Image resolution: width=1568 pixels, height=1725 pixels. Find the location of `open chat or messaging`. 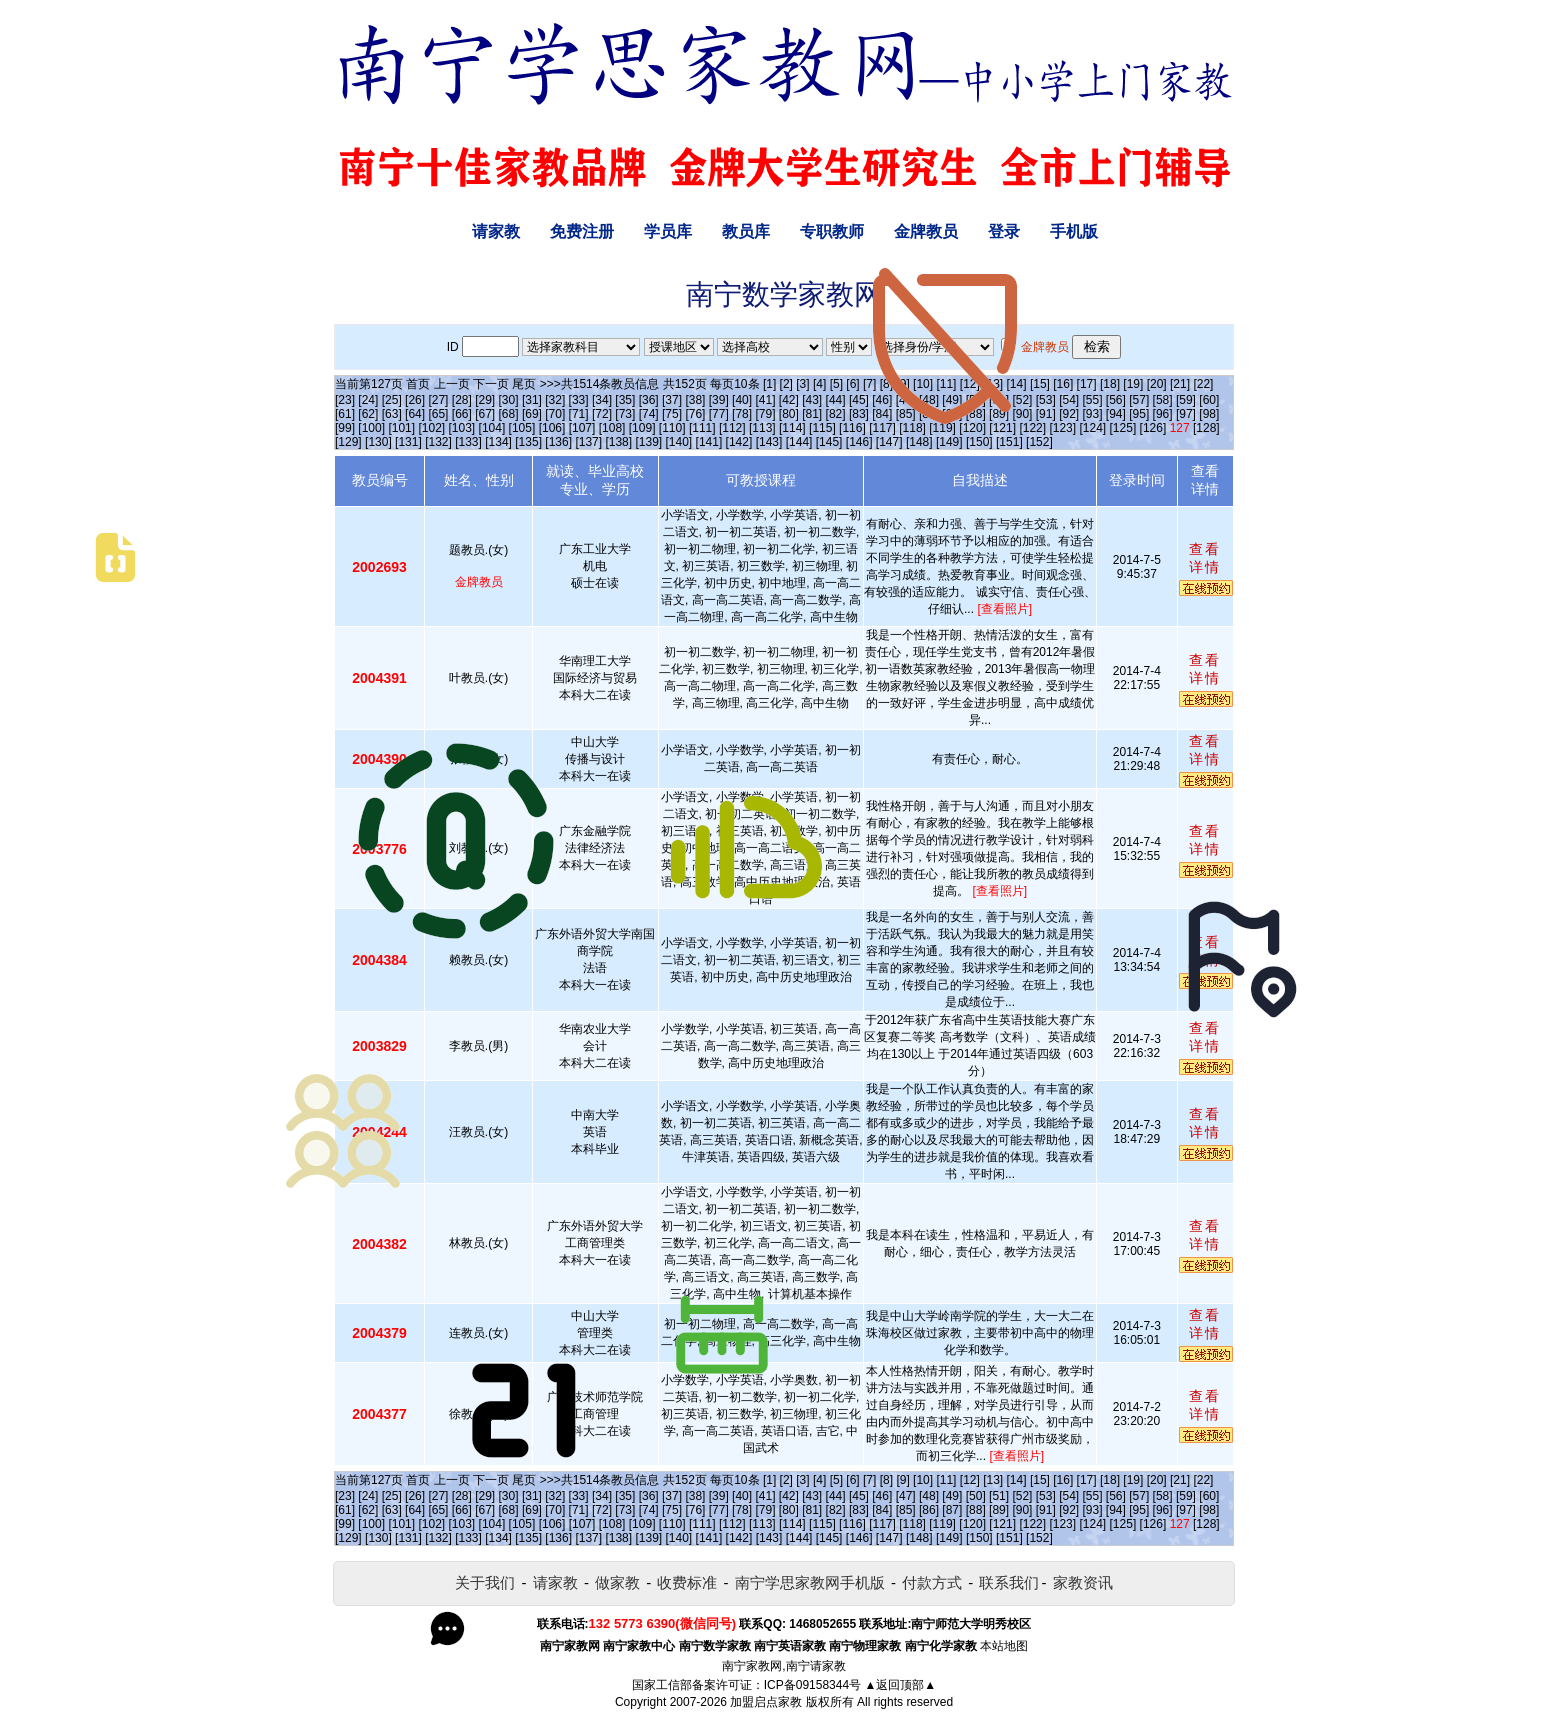

open chat or messaging is located at coordinates (447, 1628).